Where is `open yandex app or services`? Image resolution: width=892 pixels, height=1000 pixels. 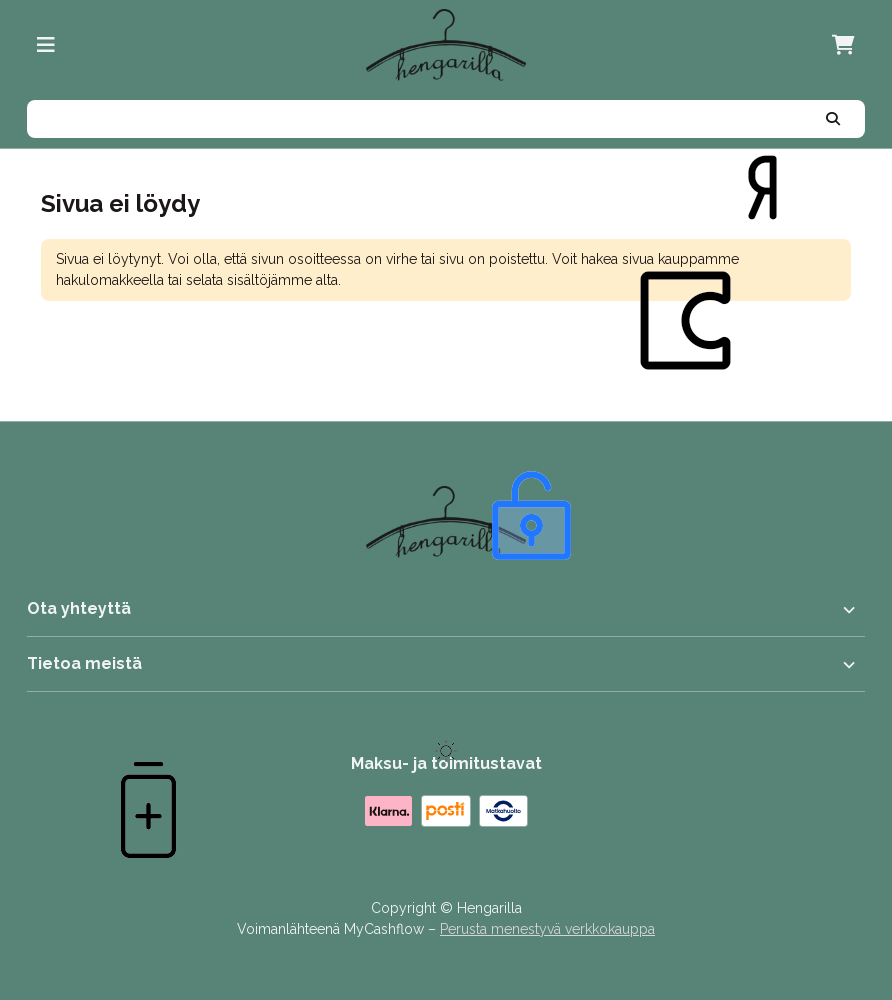 open yandex app or services is located at coordinates (762, 187).